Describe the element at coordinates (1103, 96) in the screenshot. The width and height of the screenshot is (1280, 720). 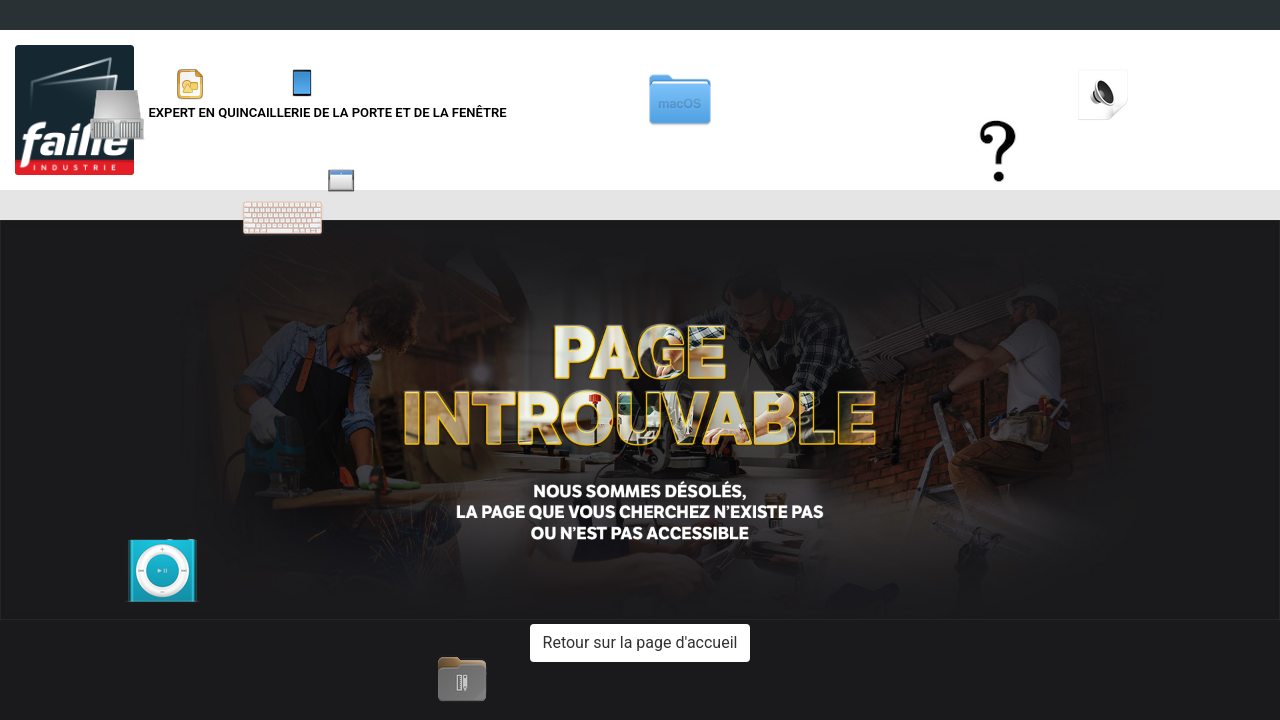
I see `a sound clipping or audio snippet file` at that location.